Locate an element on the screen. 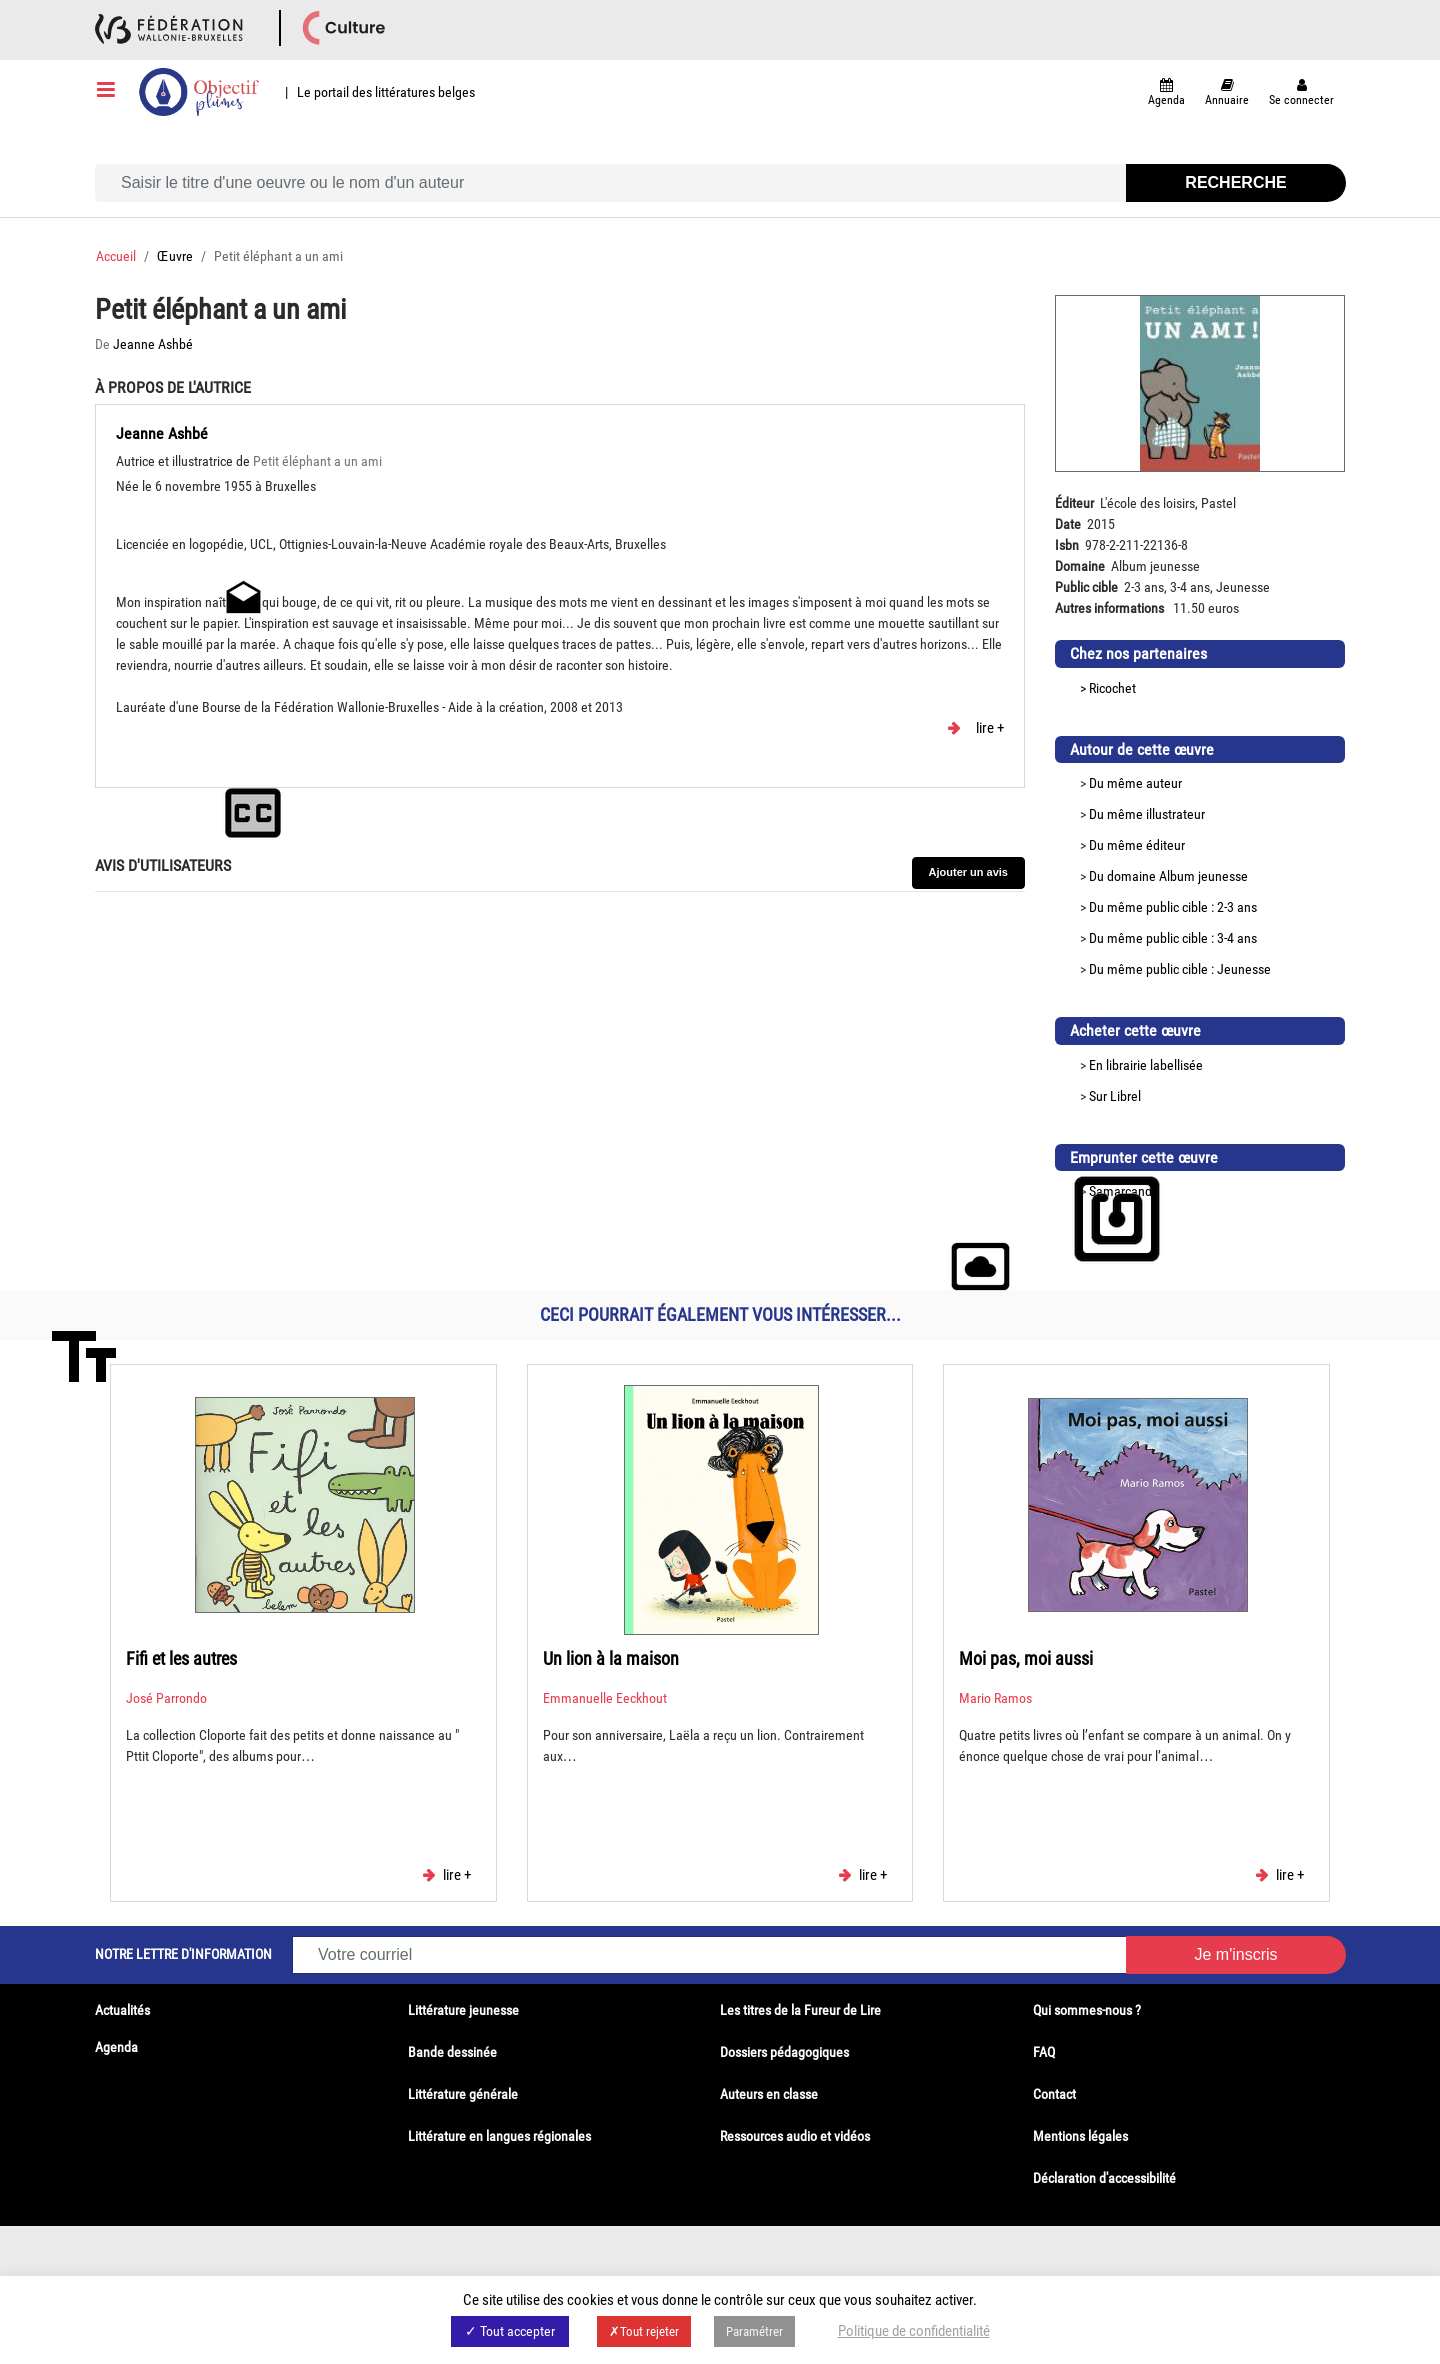 Image resolution: width=1440 pixels, height=2364 pixels. adjust text formatting options is located at coordinates (84, 1358).